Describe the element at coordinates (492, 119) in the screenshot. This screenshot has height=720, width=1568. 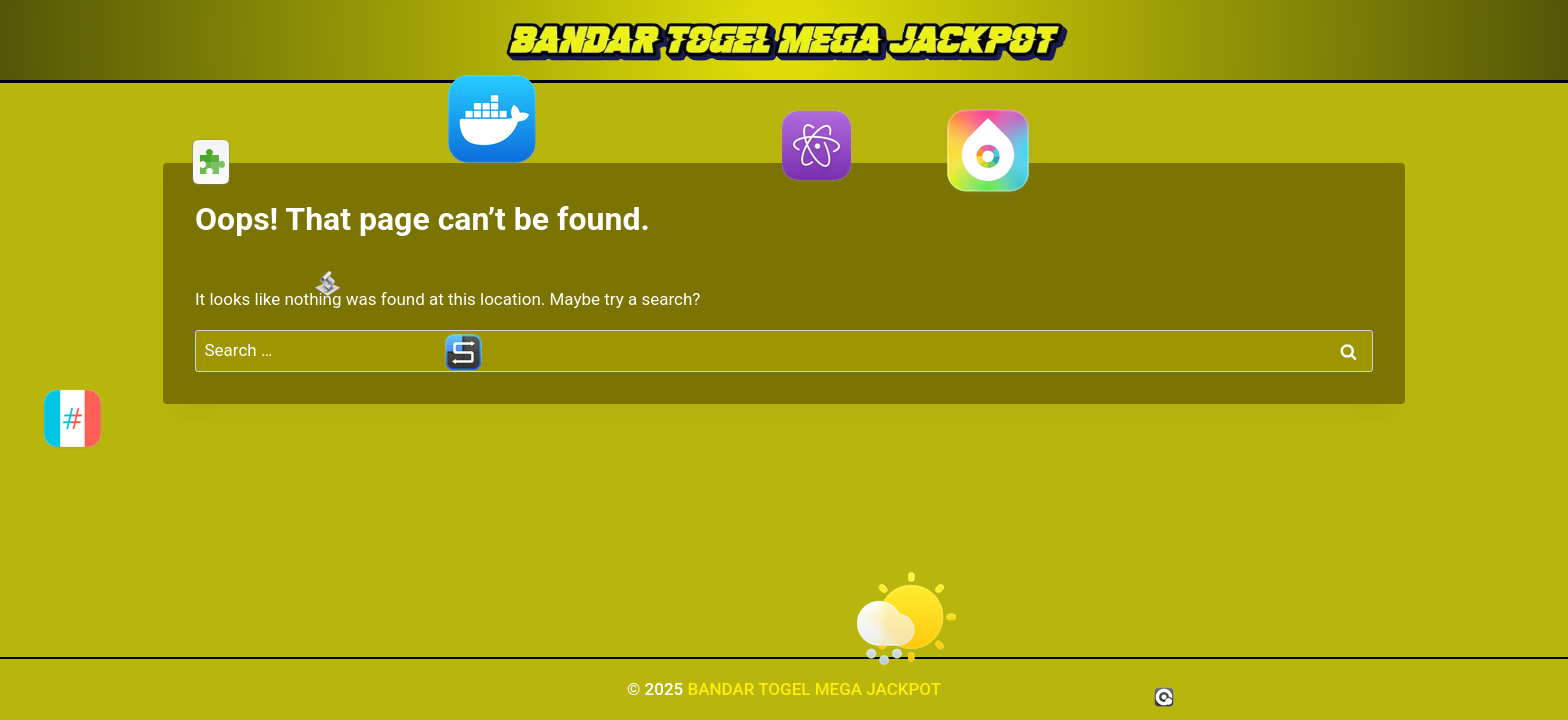
I see `open Docker desktop application` at that location.